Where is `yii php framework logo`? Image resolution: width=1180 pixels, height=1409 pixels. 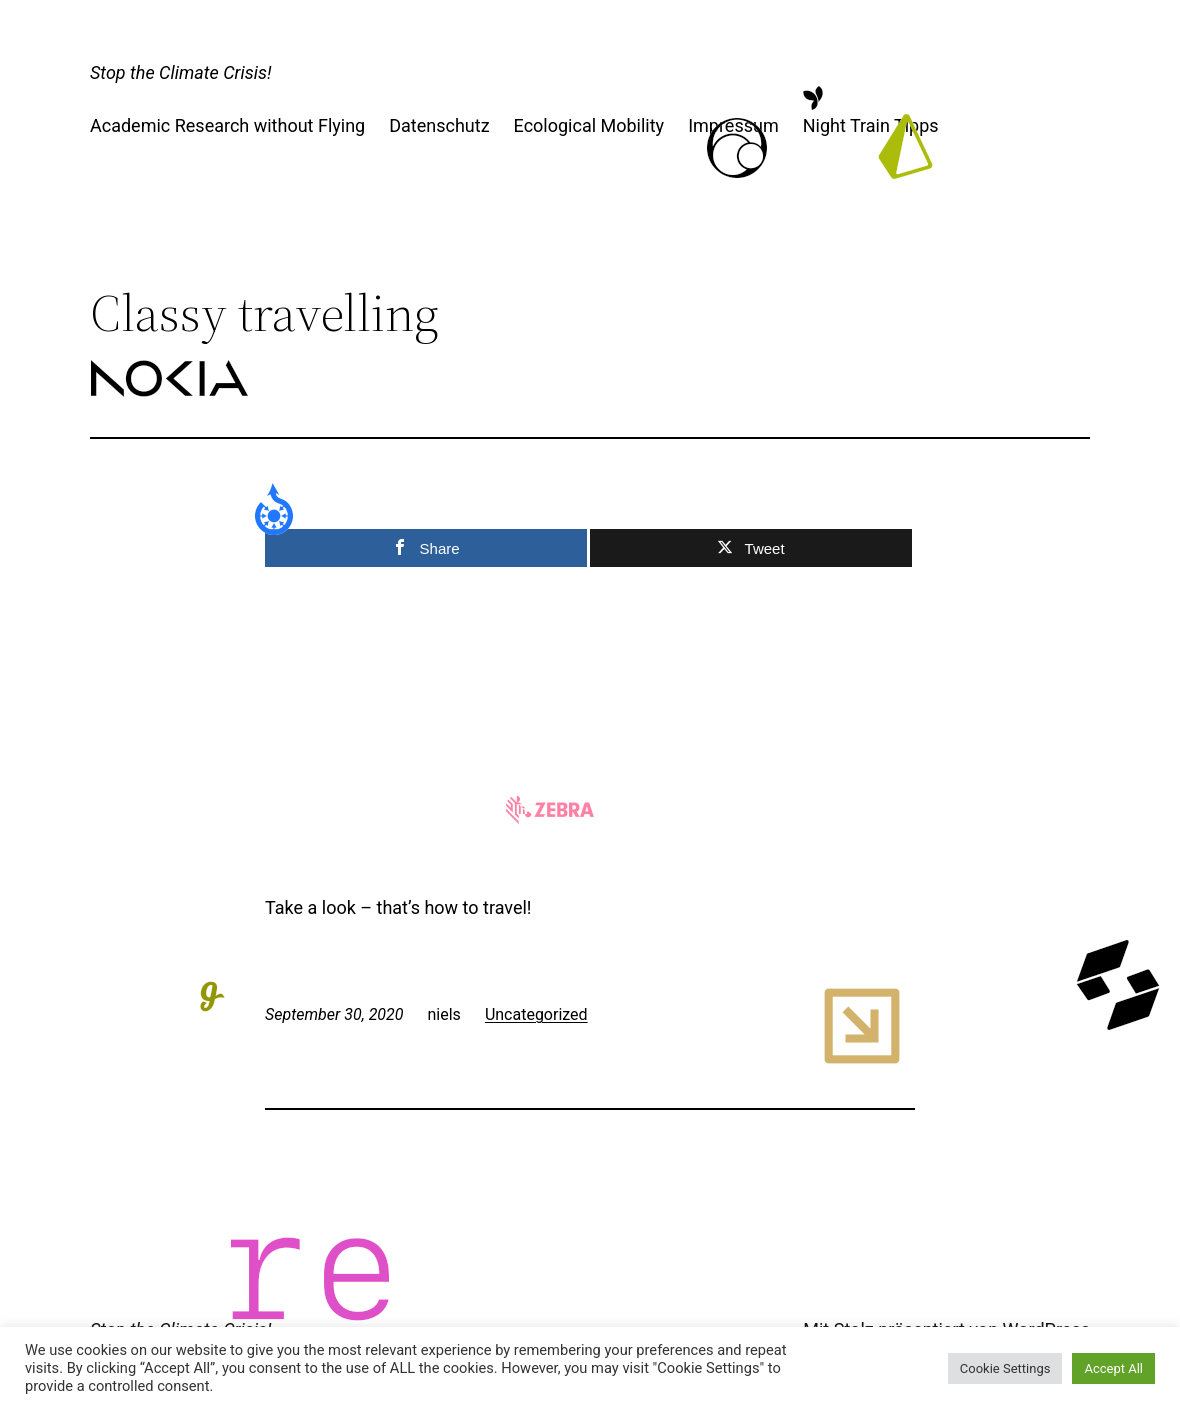
yii php framework logo is located at coordinates (813, 98).